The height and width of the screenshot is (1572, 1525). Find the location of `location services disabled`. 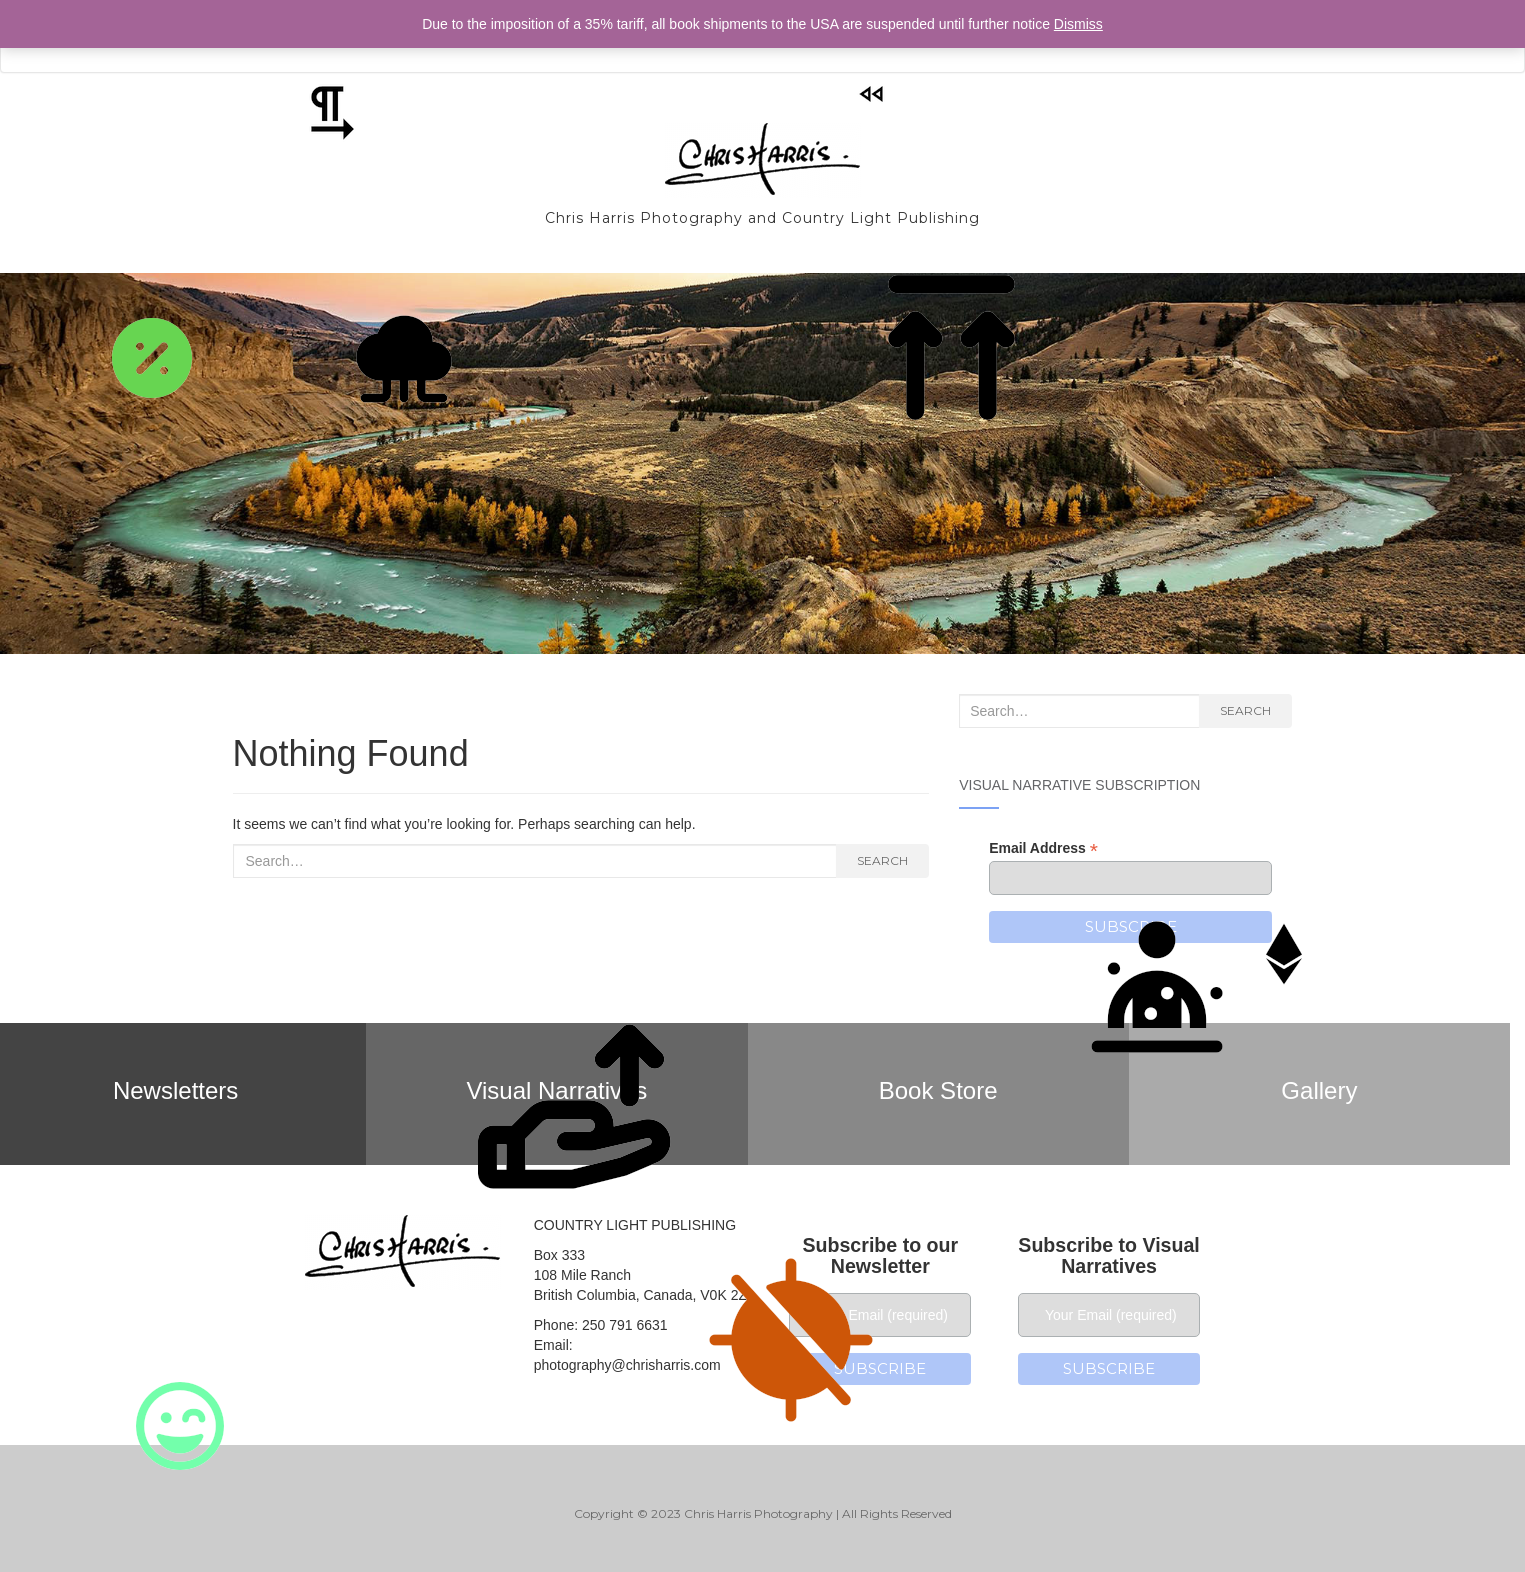

location services disabled is located at coordinates (791, 1340).